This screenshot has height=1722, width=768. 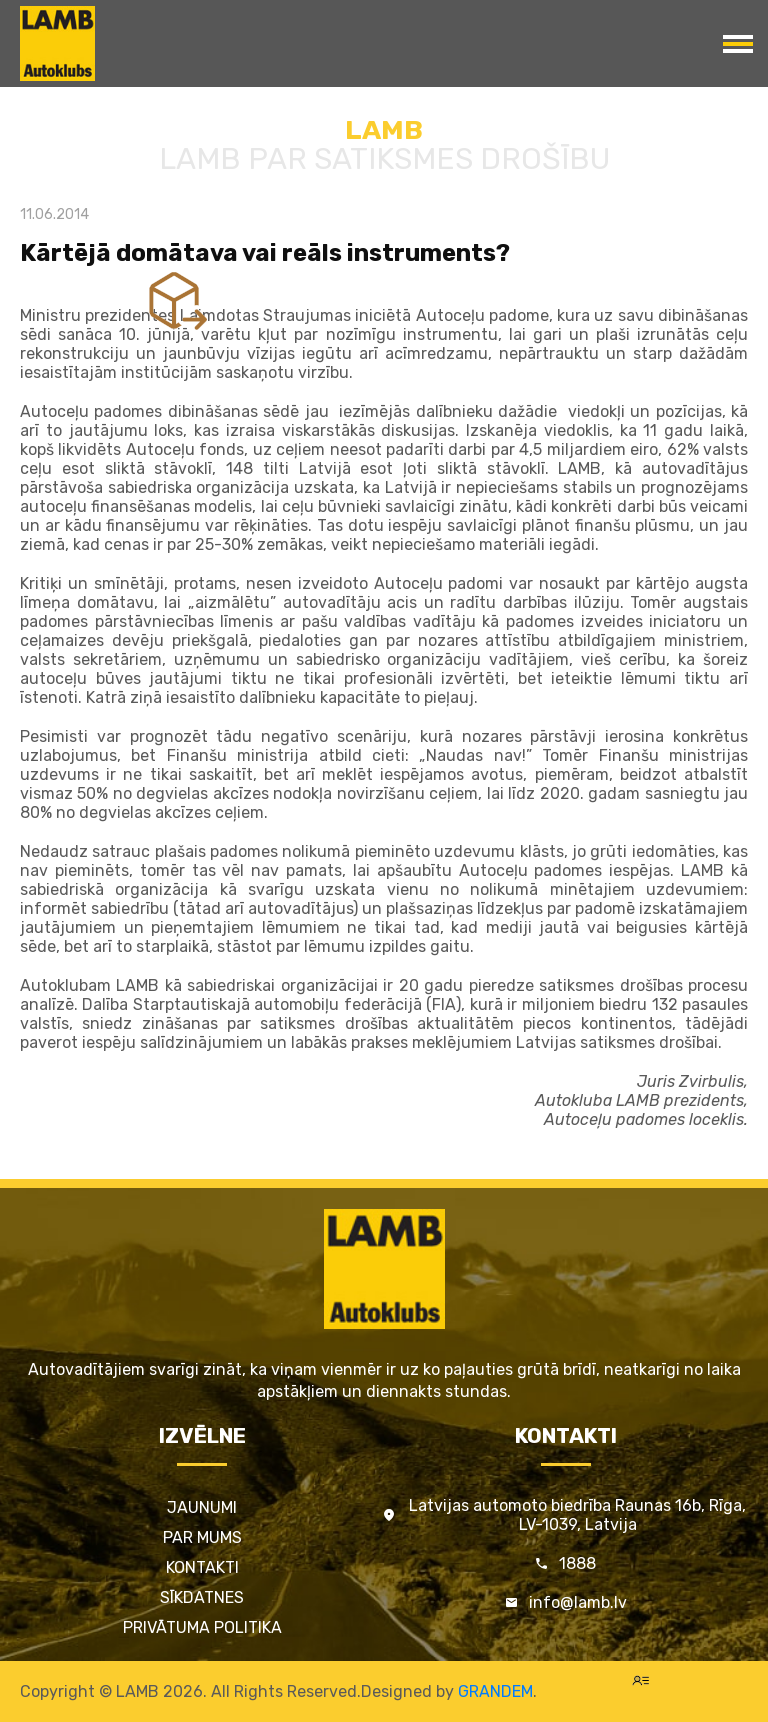 What do you see at coordinates (174, 301) in the screenshot?
I see `method with return value in code editor` at bounding box center [174, 301].